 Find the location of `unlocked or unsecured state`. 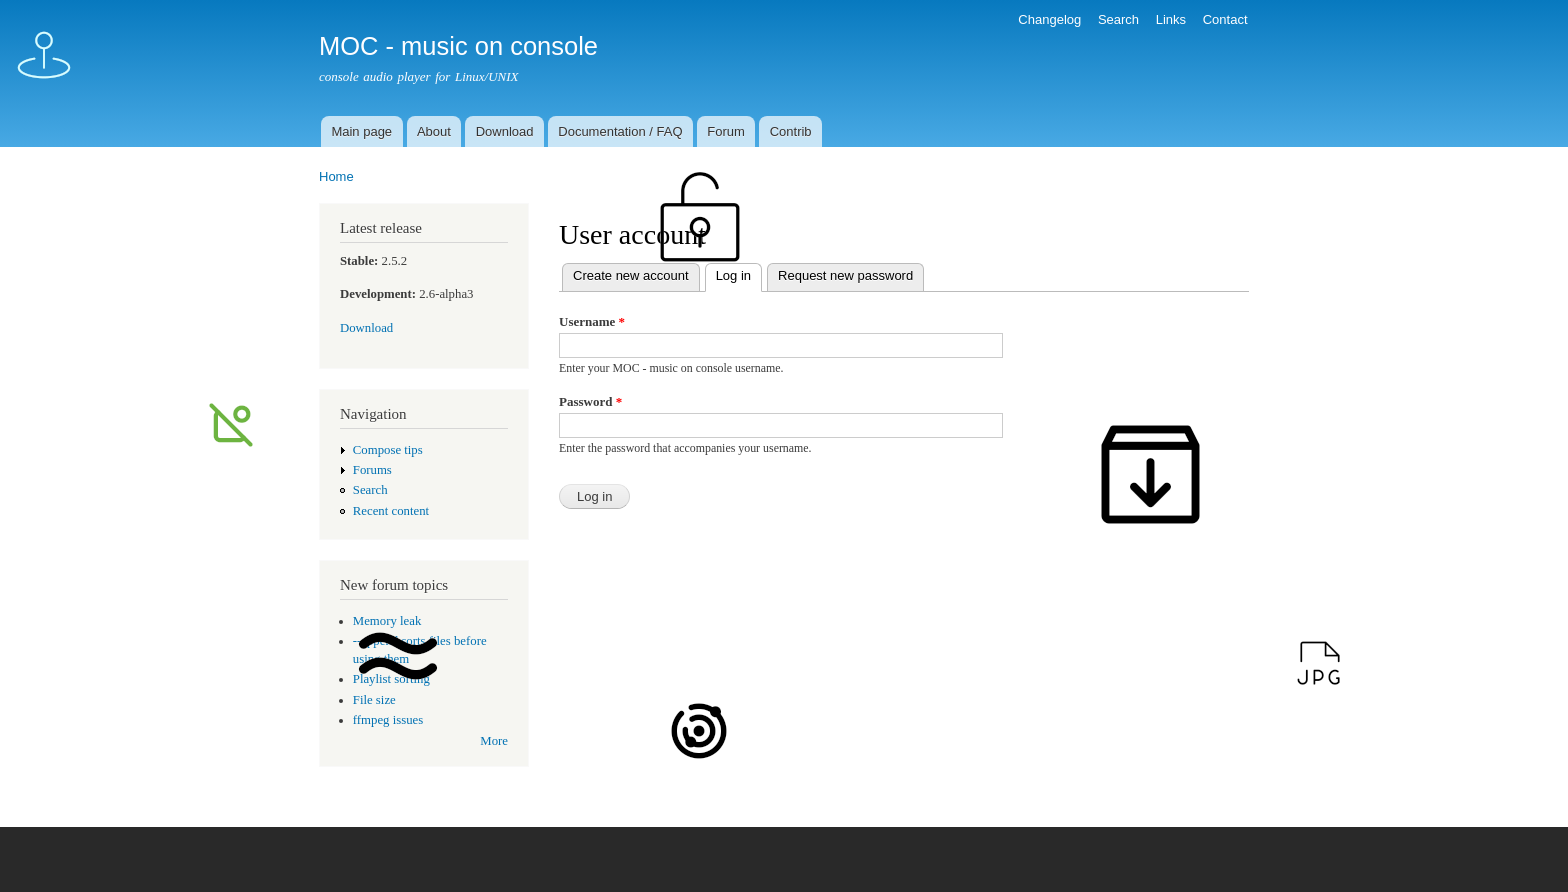

unlocked or unsecured state is located at coordinates (700, 222).